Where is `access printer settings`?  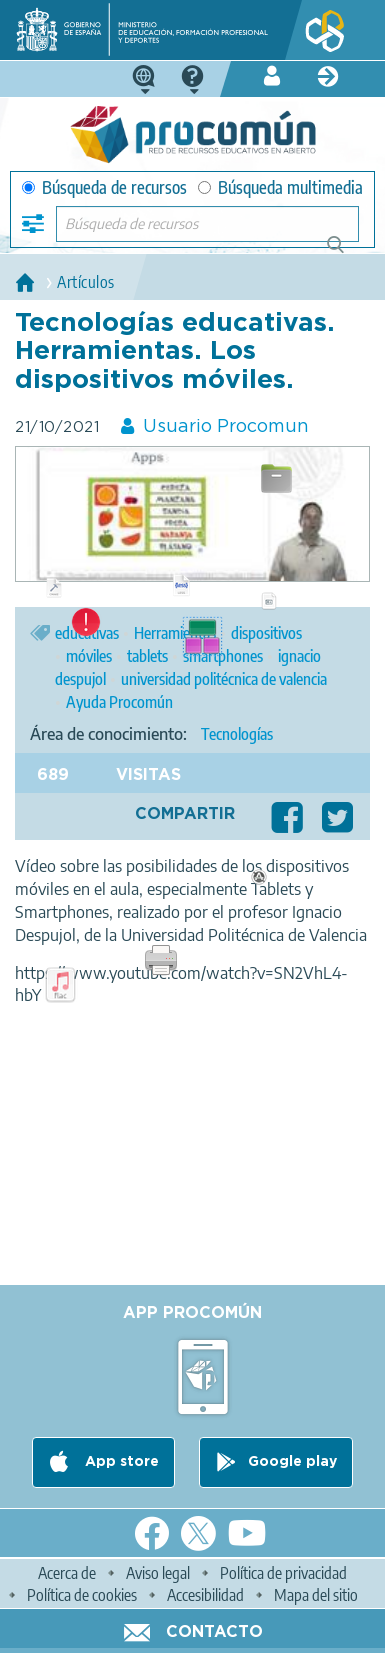
access printer settings is located at coordinates (161, 960).